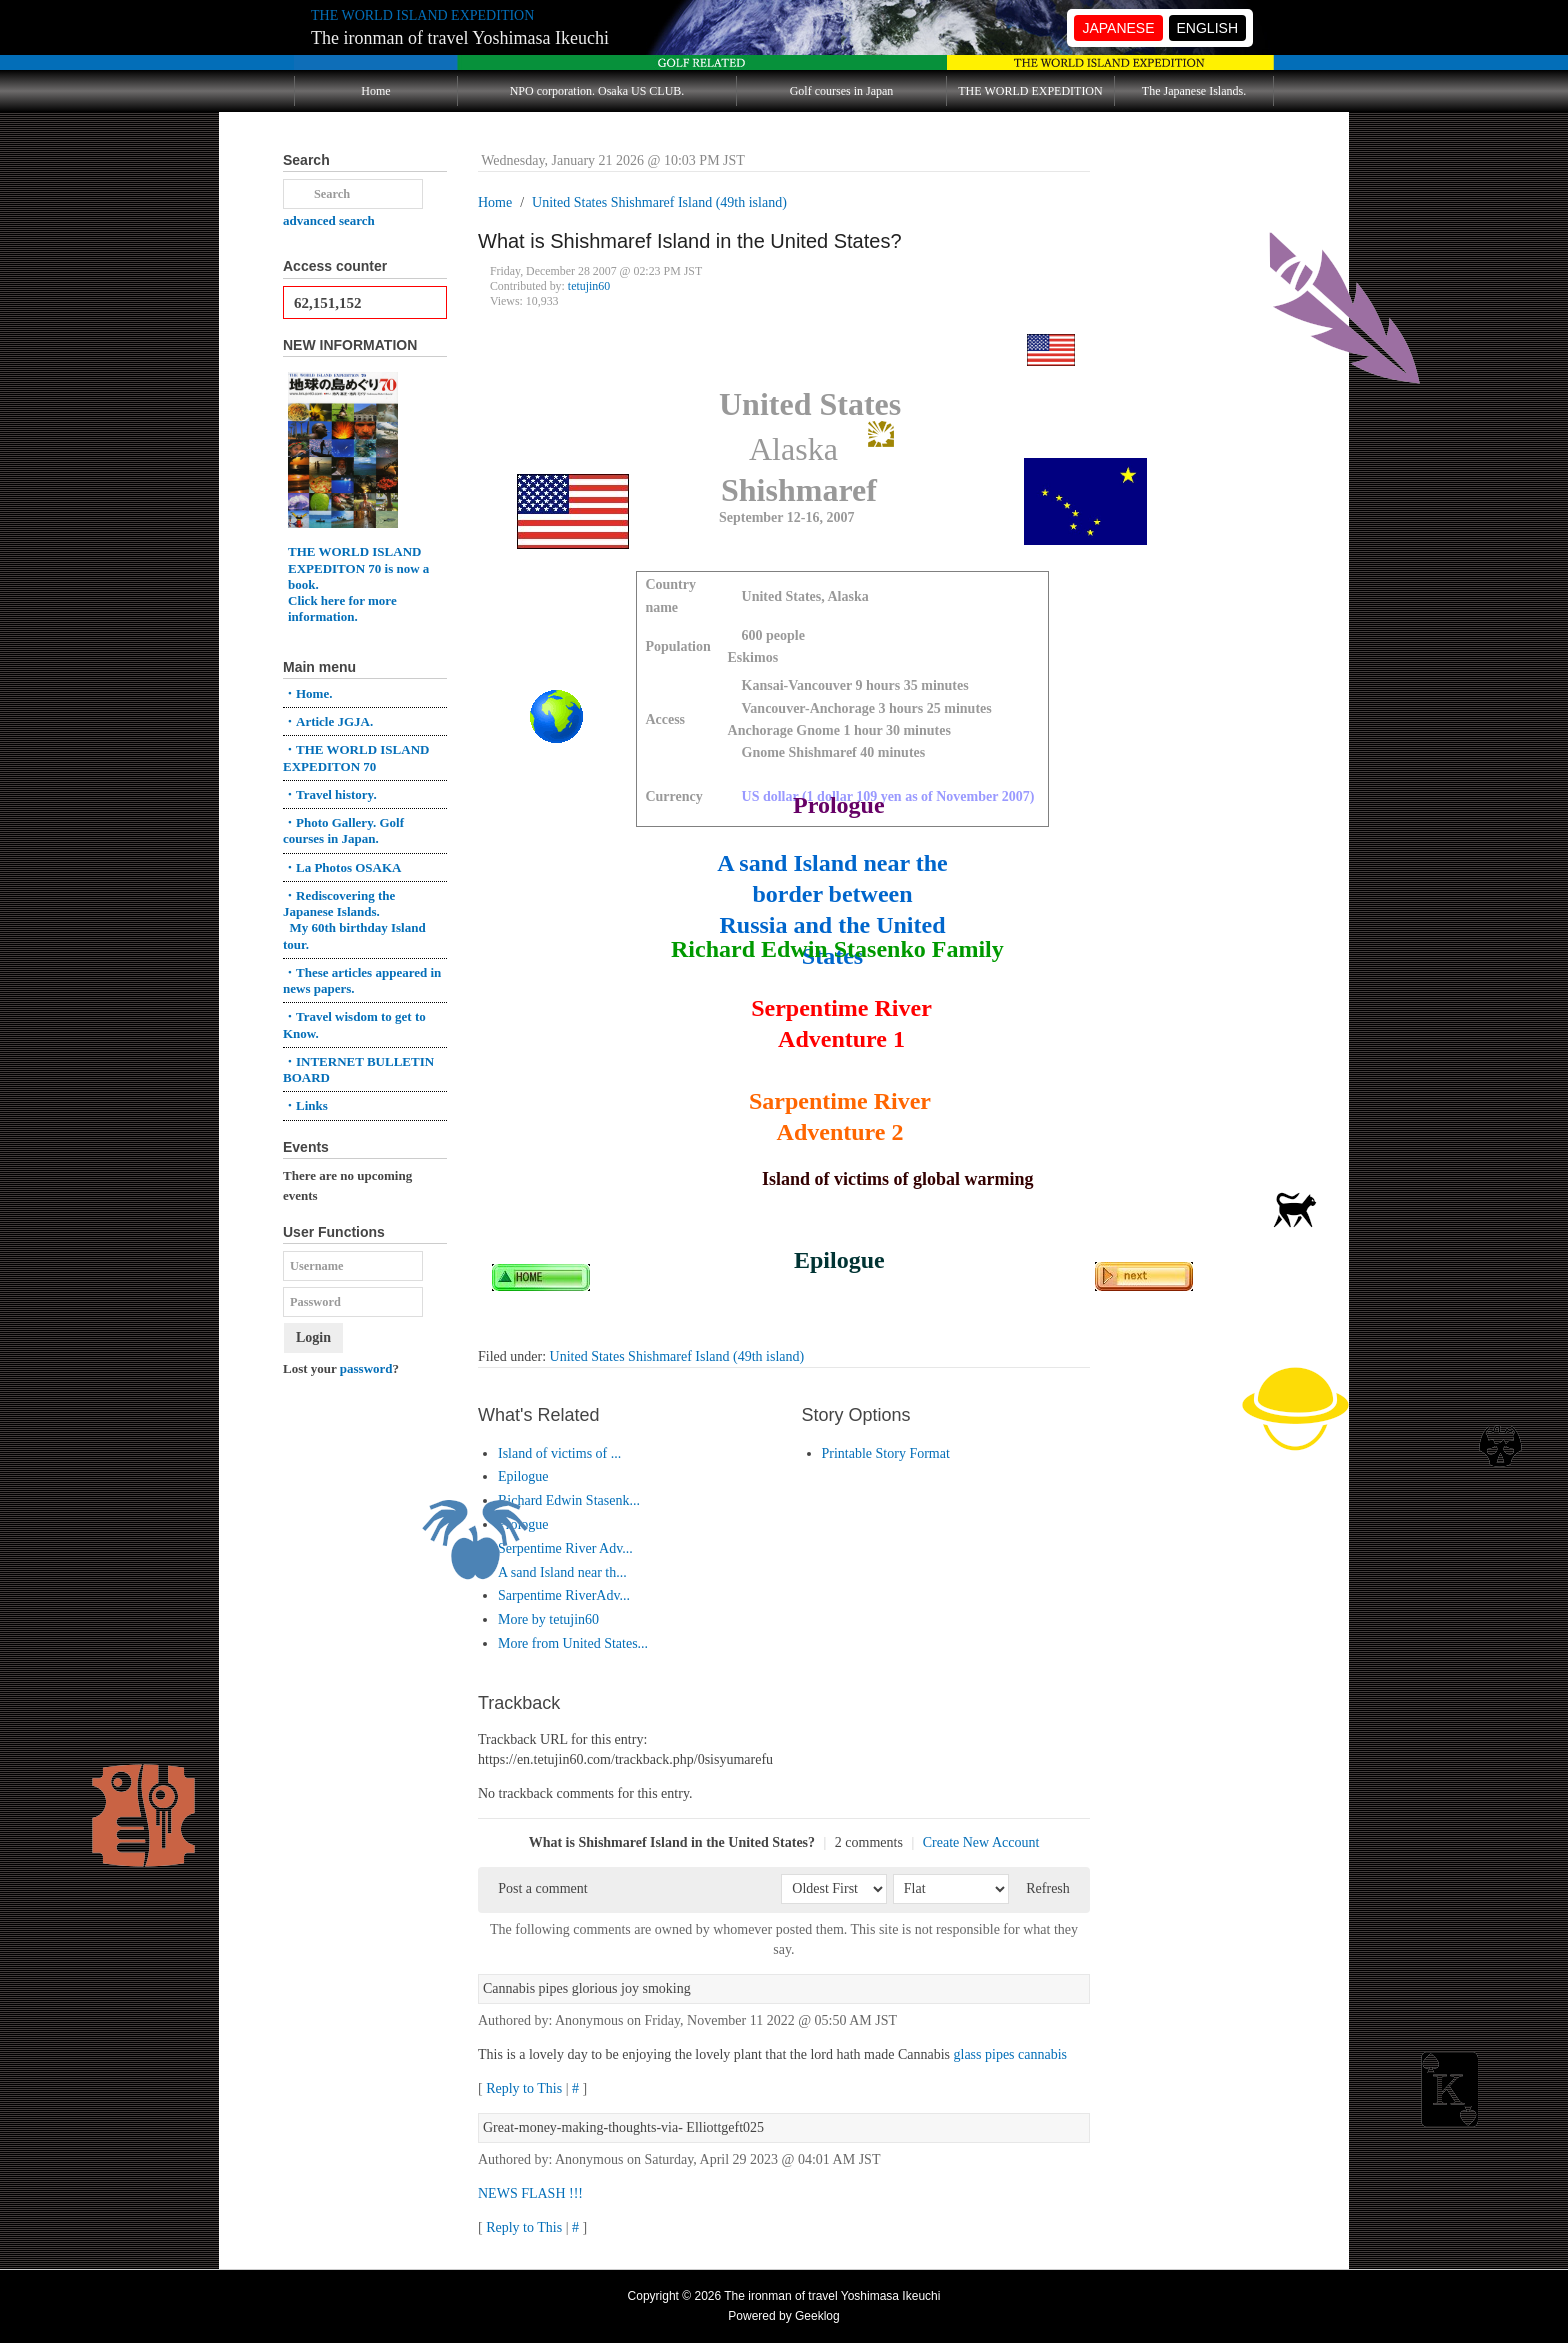  I want to click on represents a puzzle or matching game mechanic, so click(143, 1815).